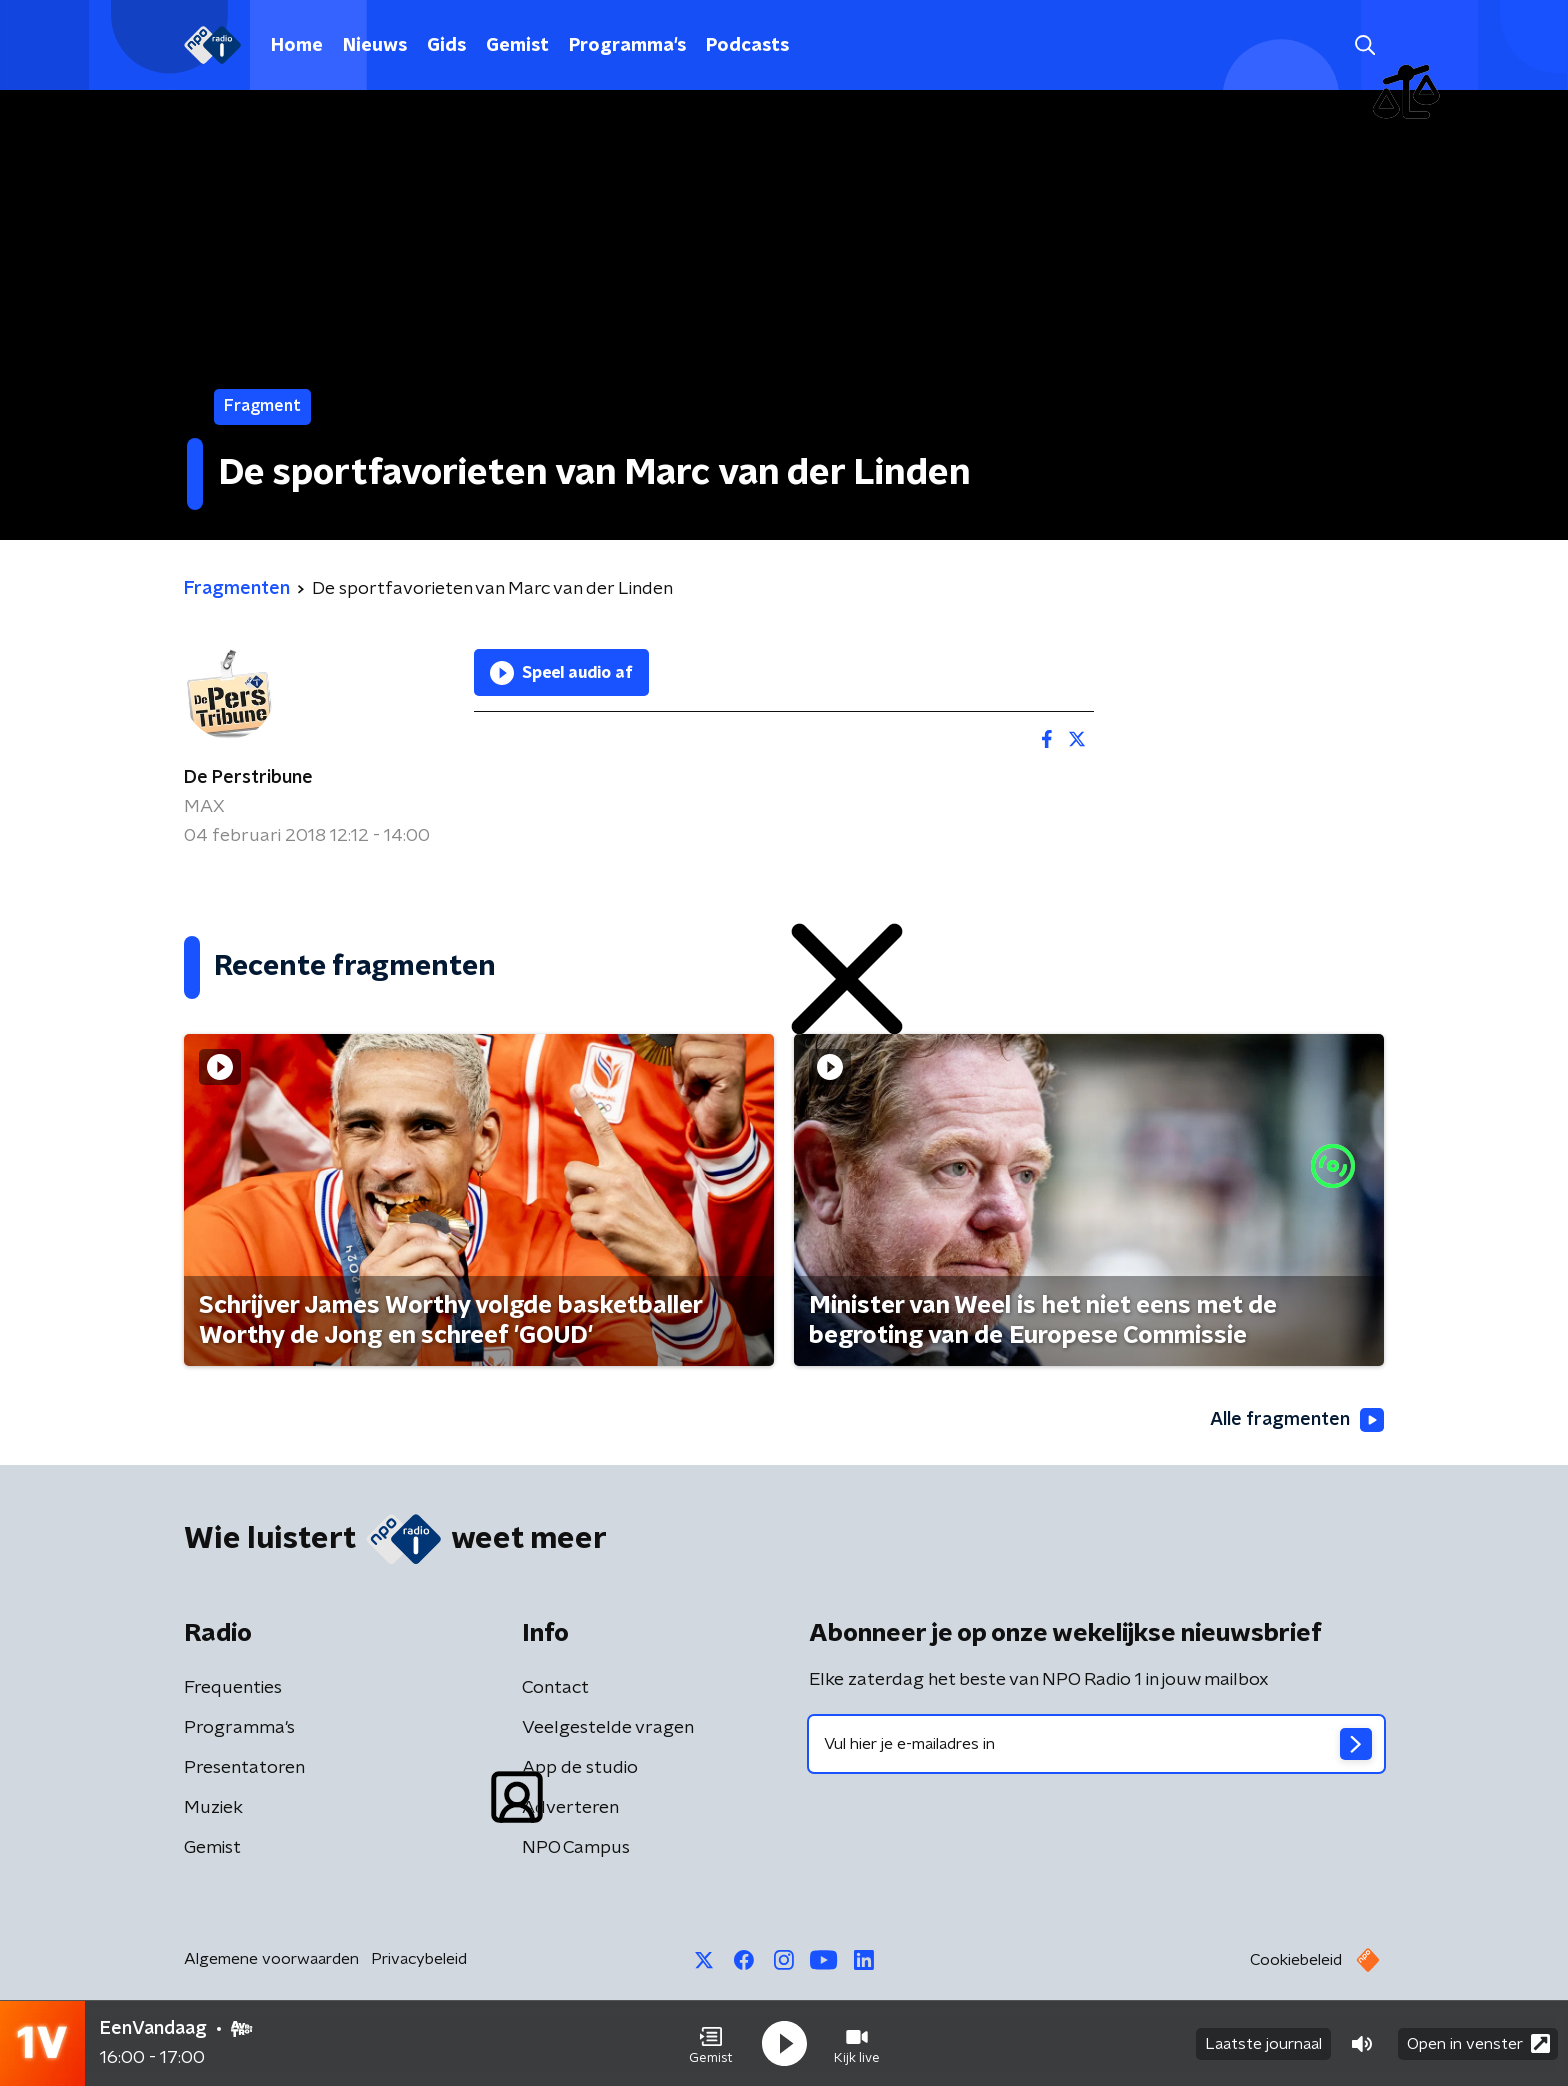 This screenshot has width=1568, height=2086. What do you see at coordinates (847, 979) in the screenshot?
I see `close the current window or dialog` at bounding box center [847, 979].